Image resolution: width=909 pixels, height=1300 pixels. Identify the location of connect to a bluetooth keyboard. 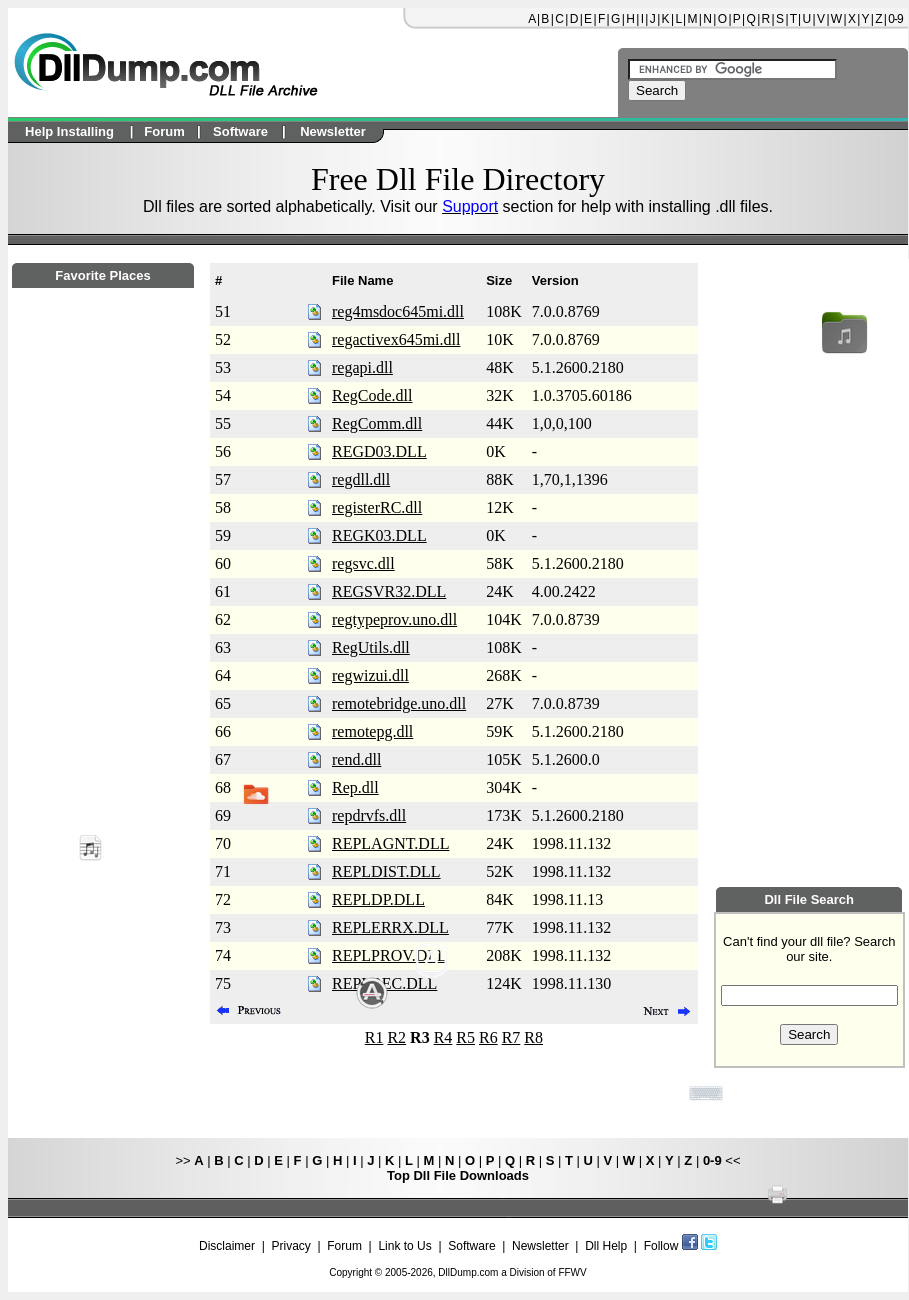
(706, 1093).